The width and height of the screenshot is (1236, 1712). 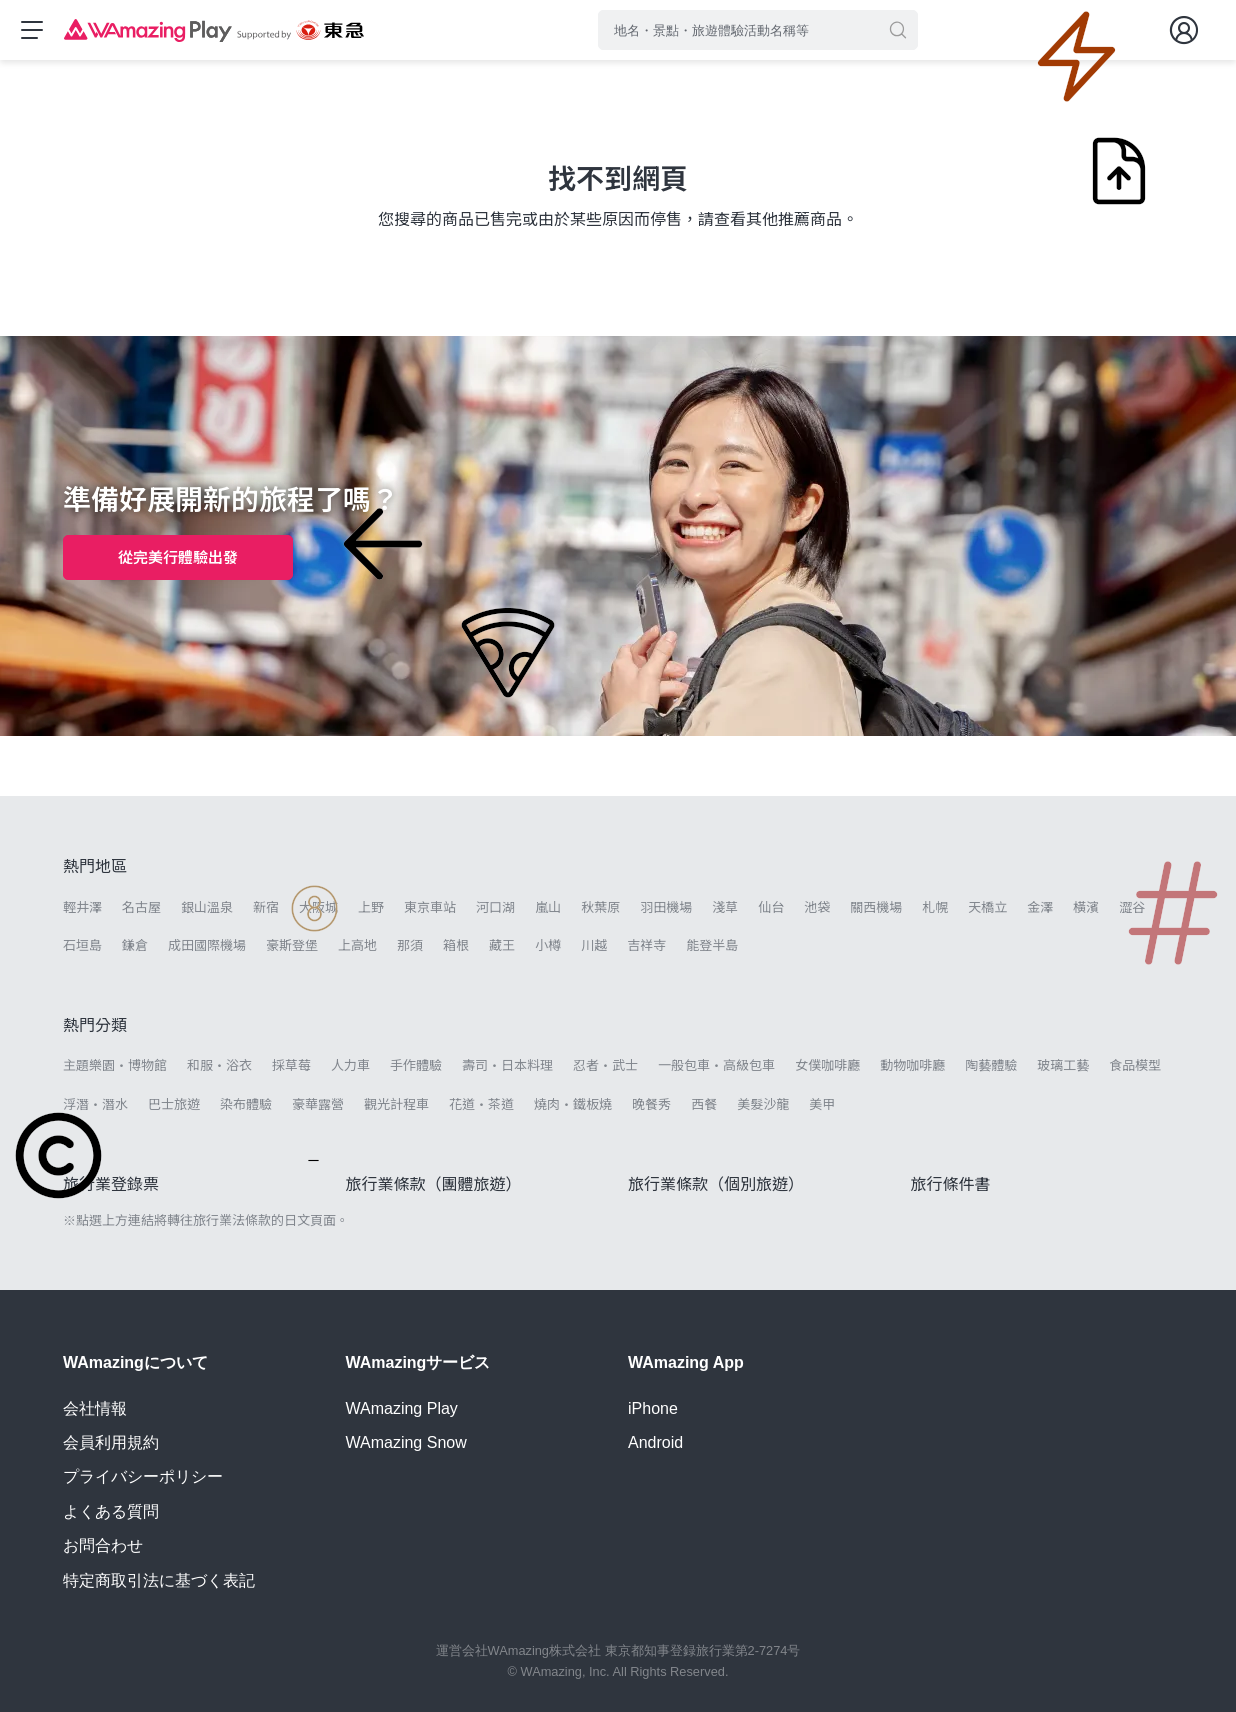 What do you see at coordinates (1119, 171) in the screenshot?
I see `upload a document or file` at bounding box center [1119, 171].